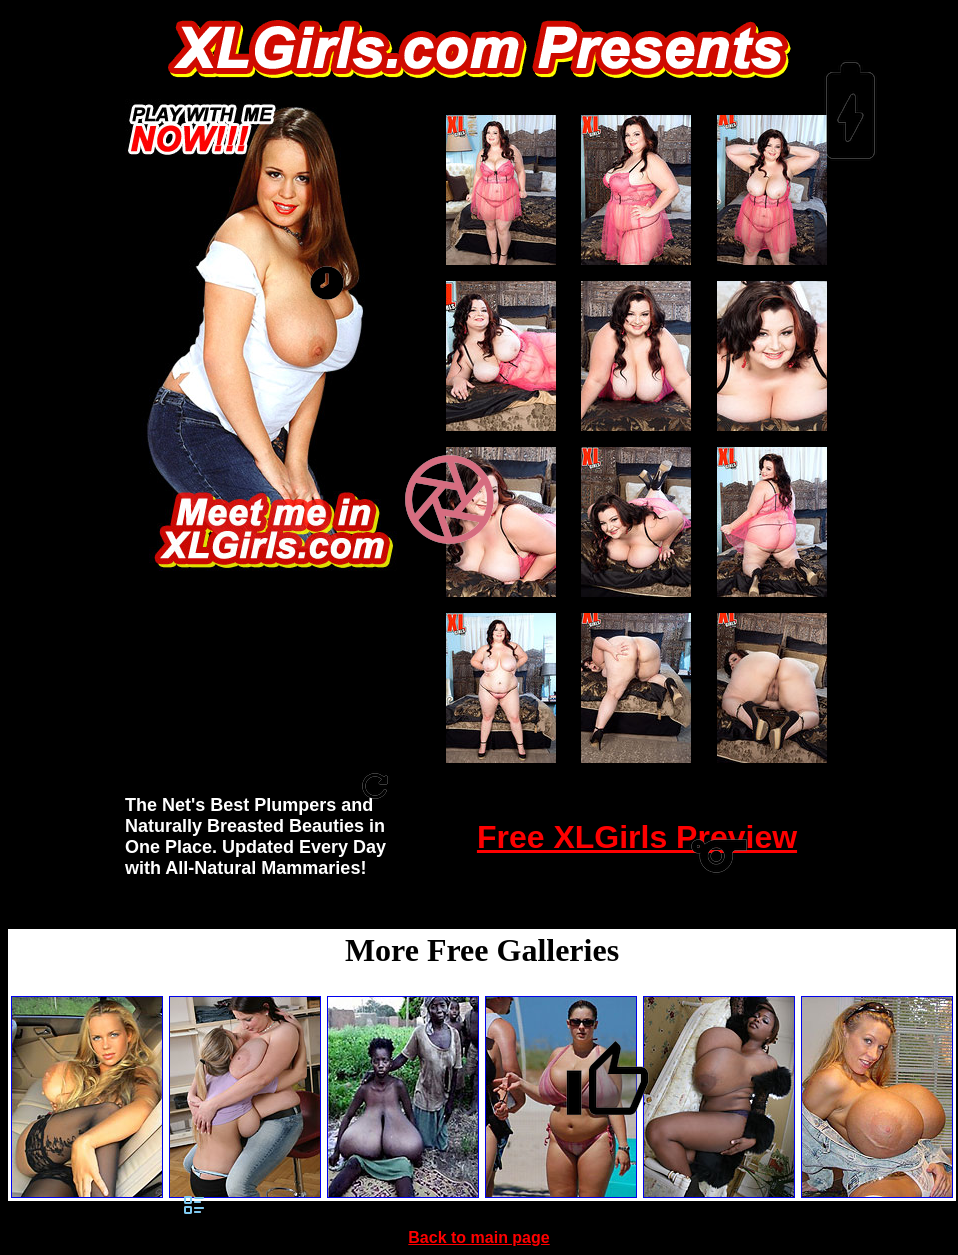 This screenshot has width=958, height=1255. Describe the element at coordinates (375, 786) in the screenshot. I see `refresh or reload the current page` at that location.